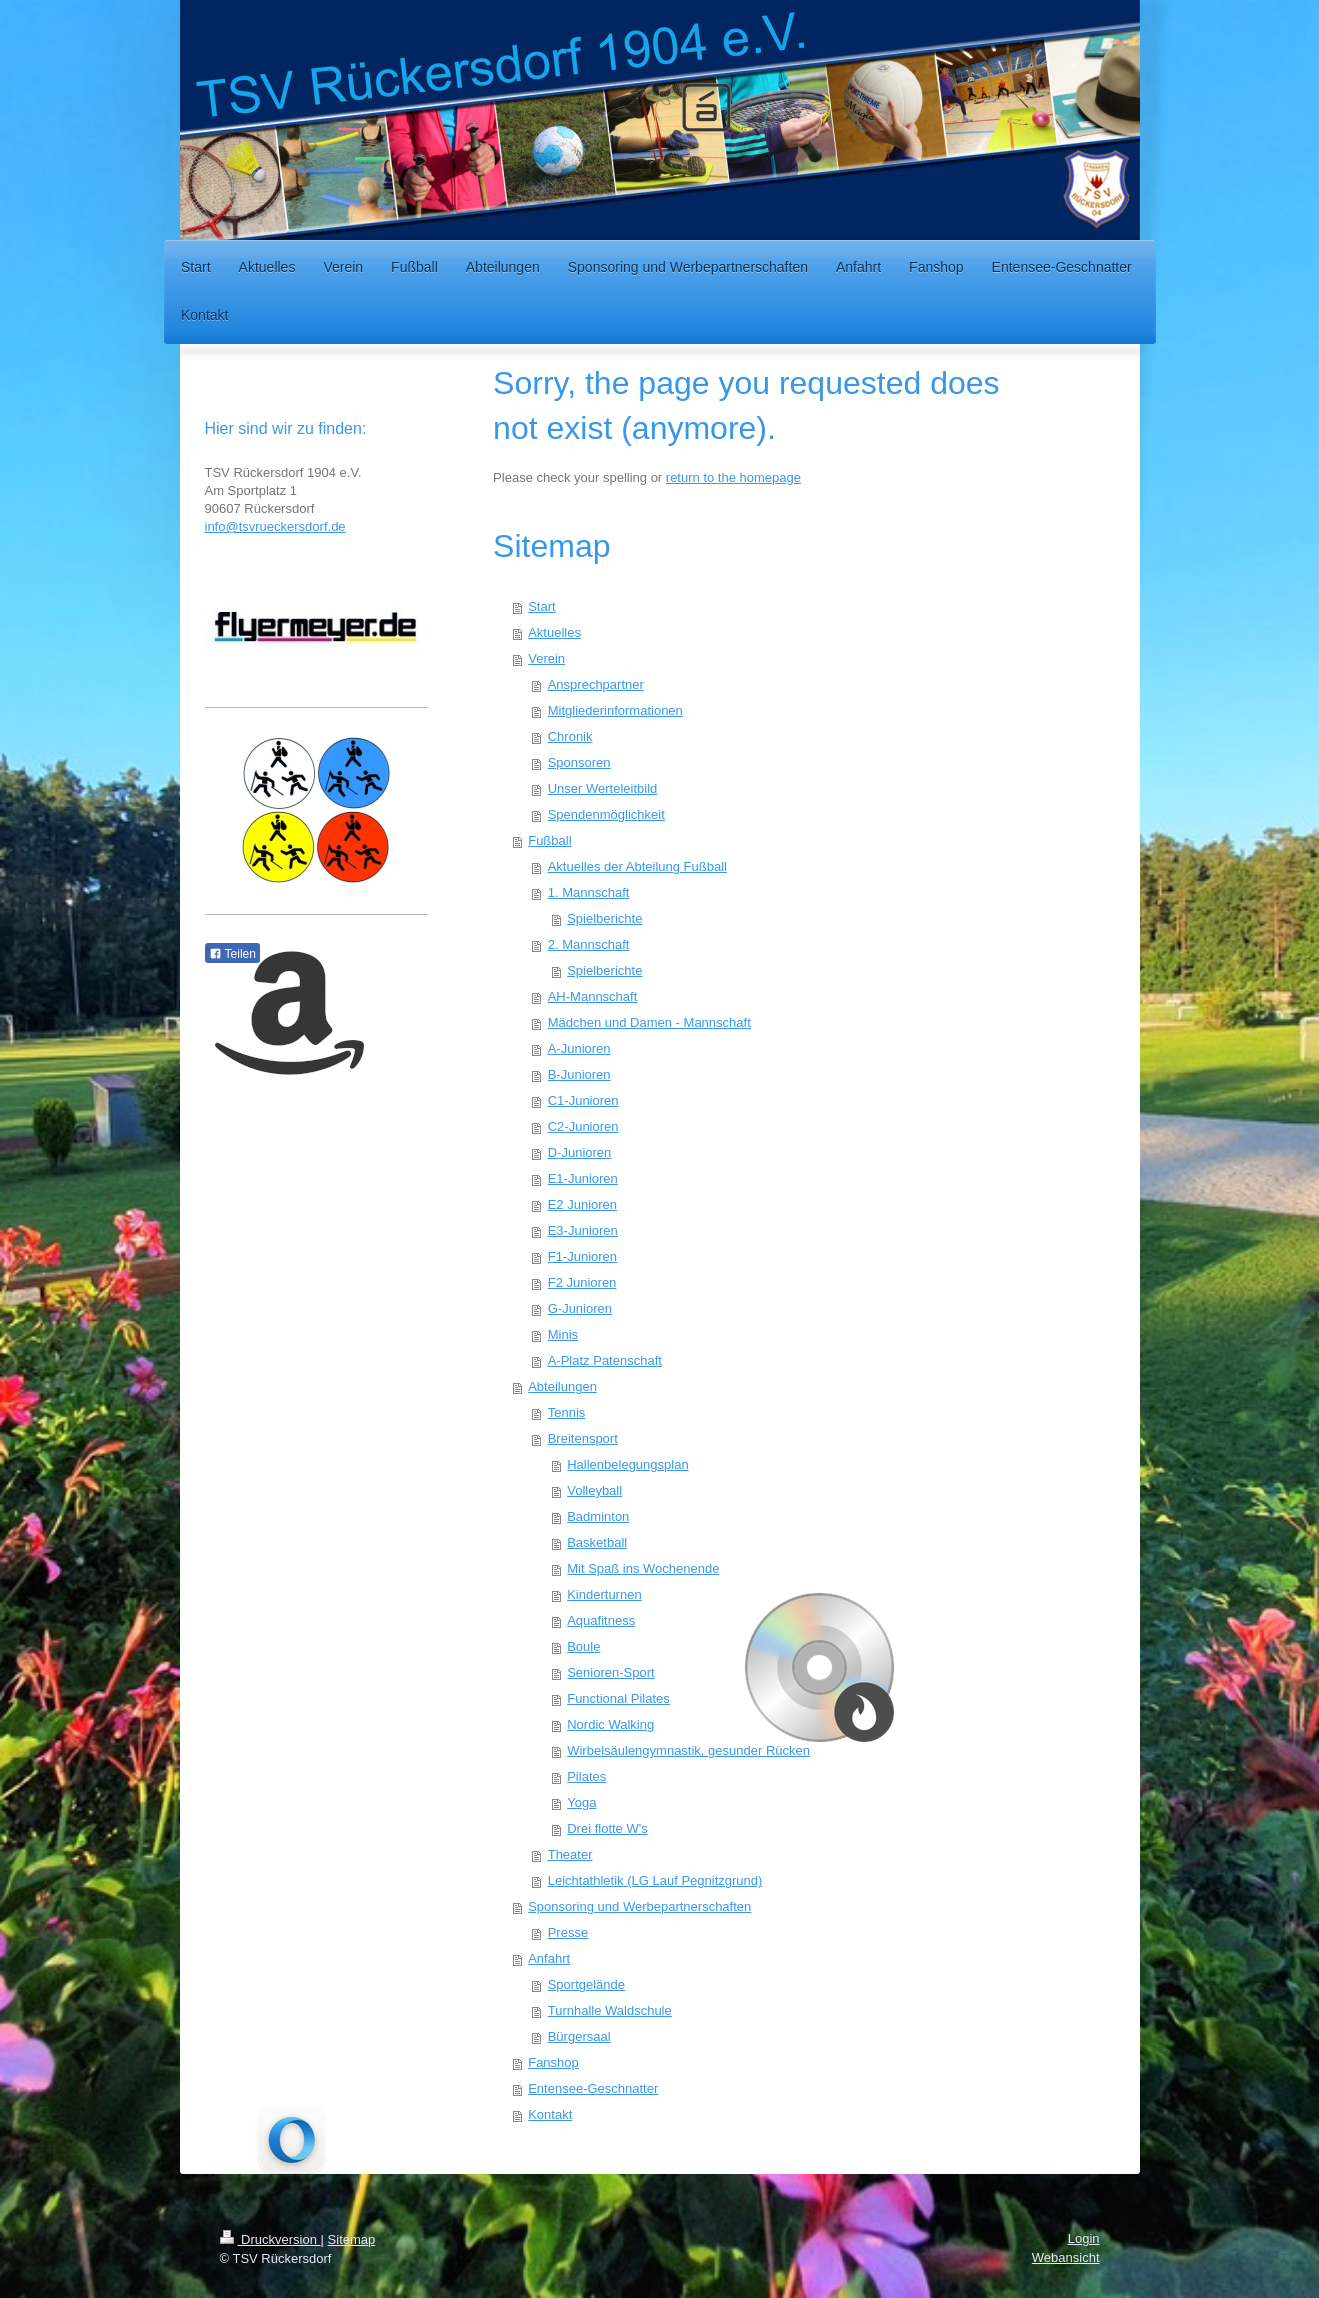 Image resolution: width=1319 pixels, height=2298 pixels. I want to click on open opera beta browser, so click(291, 2139).